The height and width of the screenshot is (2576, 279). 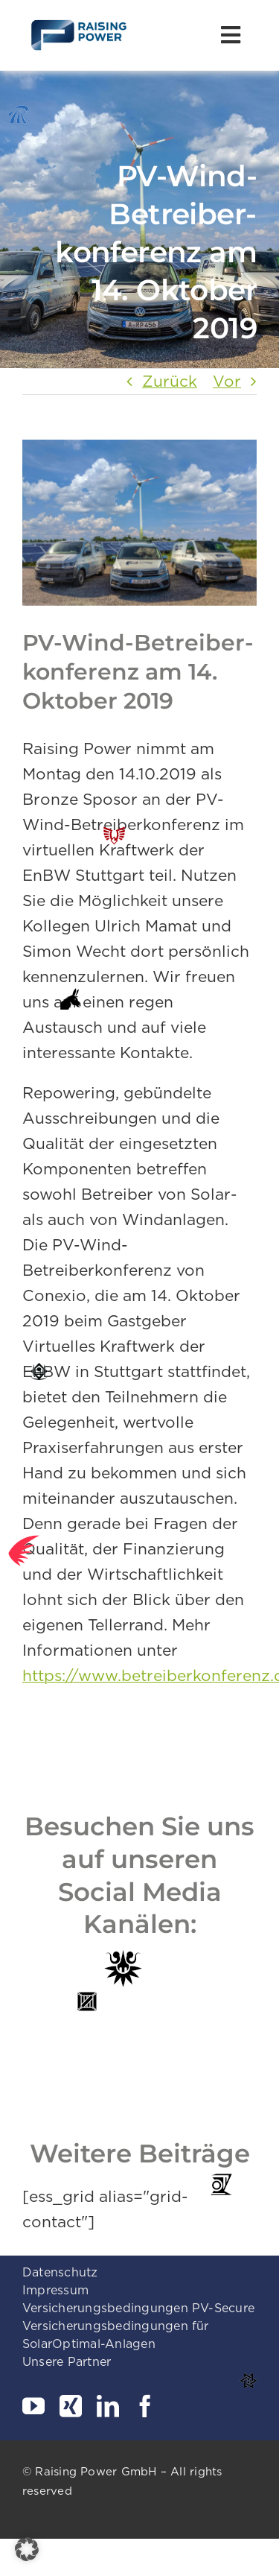 What do you see at coordinates (19, 113) in the screenshot?
I see `indicates ocean or water-related content` at bounding box center [19, 113].